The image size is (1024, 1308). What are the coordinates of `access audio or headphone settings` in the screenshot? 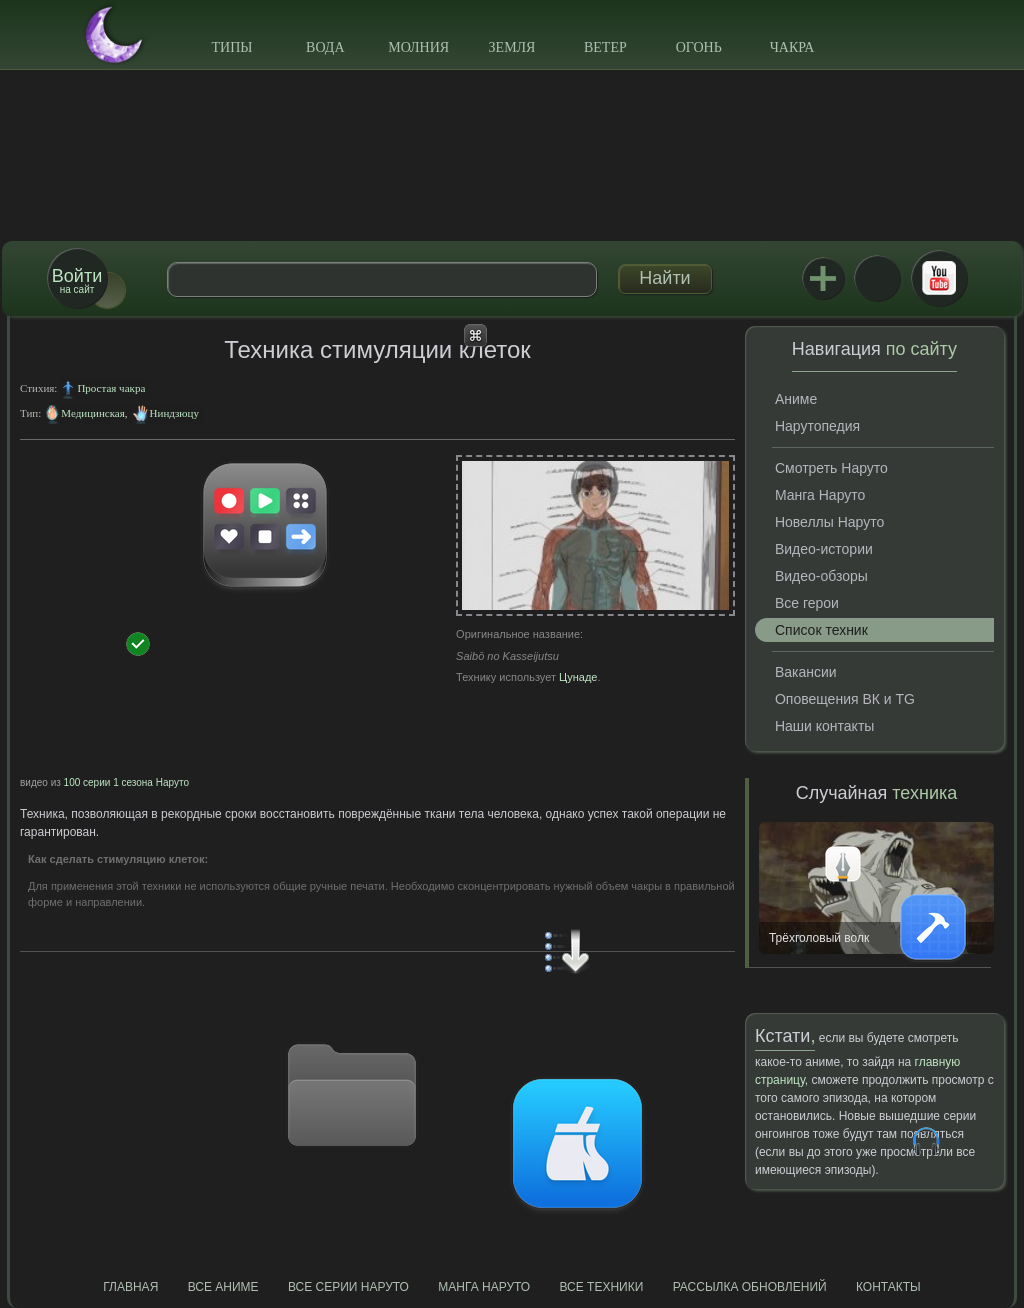 It's located at (926, 1143).